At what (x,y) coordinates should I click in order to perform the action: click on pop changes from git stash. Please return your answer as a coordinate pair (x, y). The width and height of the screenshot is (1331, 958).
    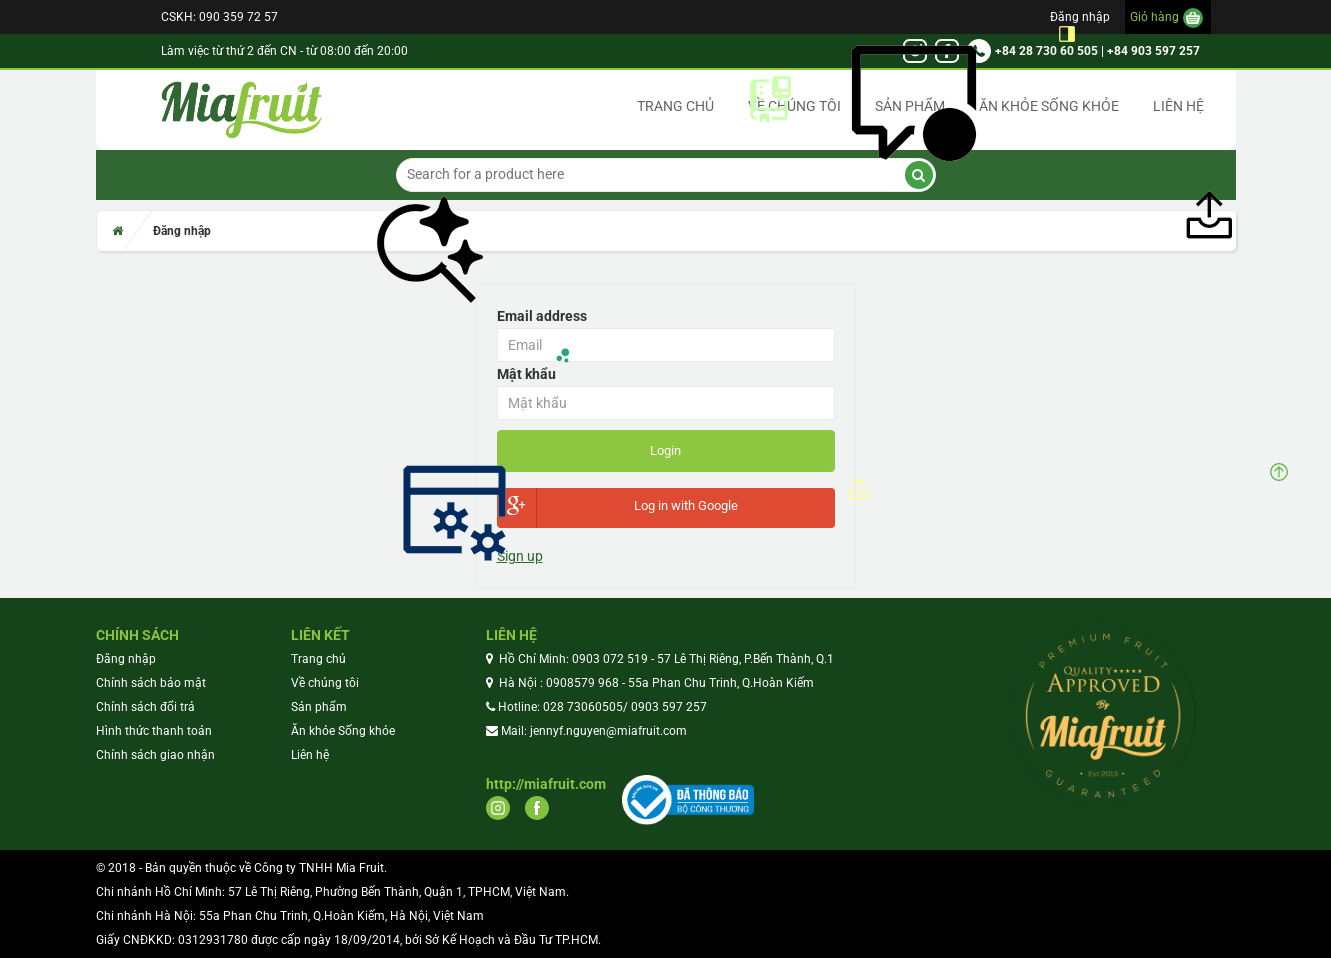
    Looking at the image, I should click on (1211, 214).